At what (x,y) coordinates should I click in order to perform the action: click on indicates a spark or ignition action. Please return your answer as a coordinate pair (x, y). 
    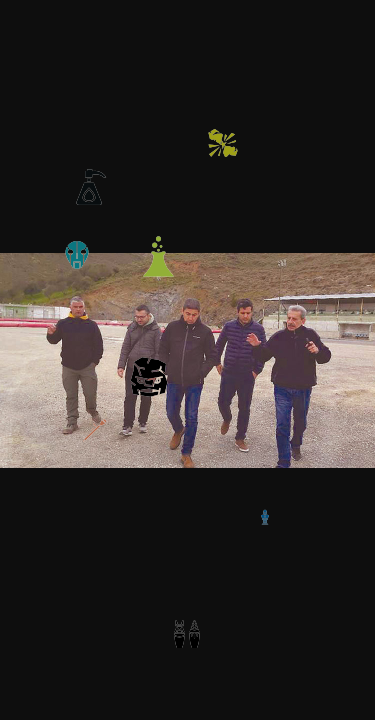
    Looking at the image, I should click on (223, 143).